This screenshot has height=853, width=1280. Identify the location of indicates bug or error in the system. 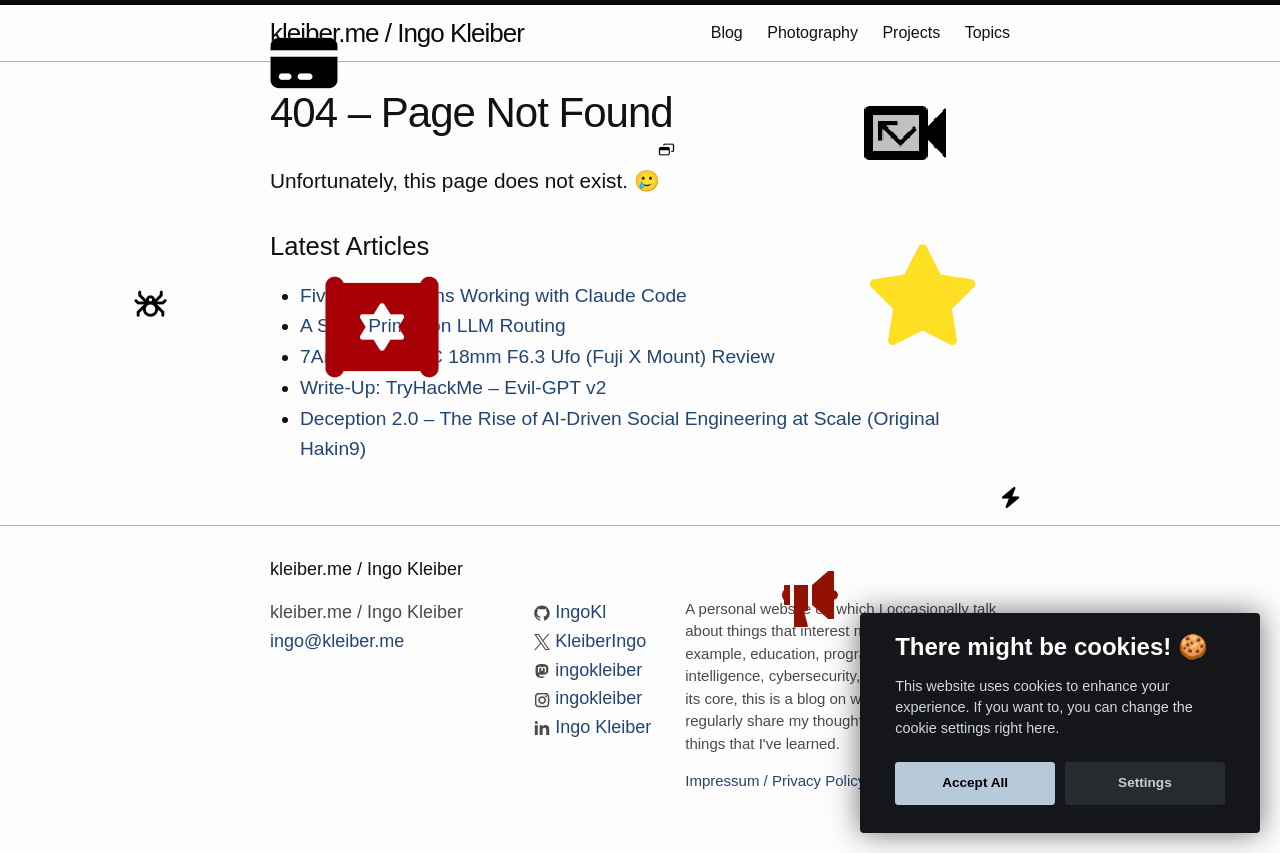
(150, 304).